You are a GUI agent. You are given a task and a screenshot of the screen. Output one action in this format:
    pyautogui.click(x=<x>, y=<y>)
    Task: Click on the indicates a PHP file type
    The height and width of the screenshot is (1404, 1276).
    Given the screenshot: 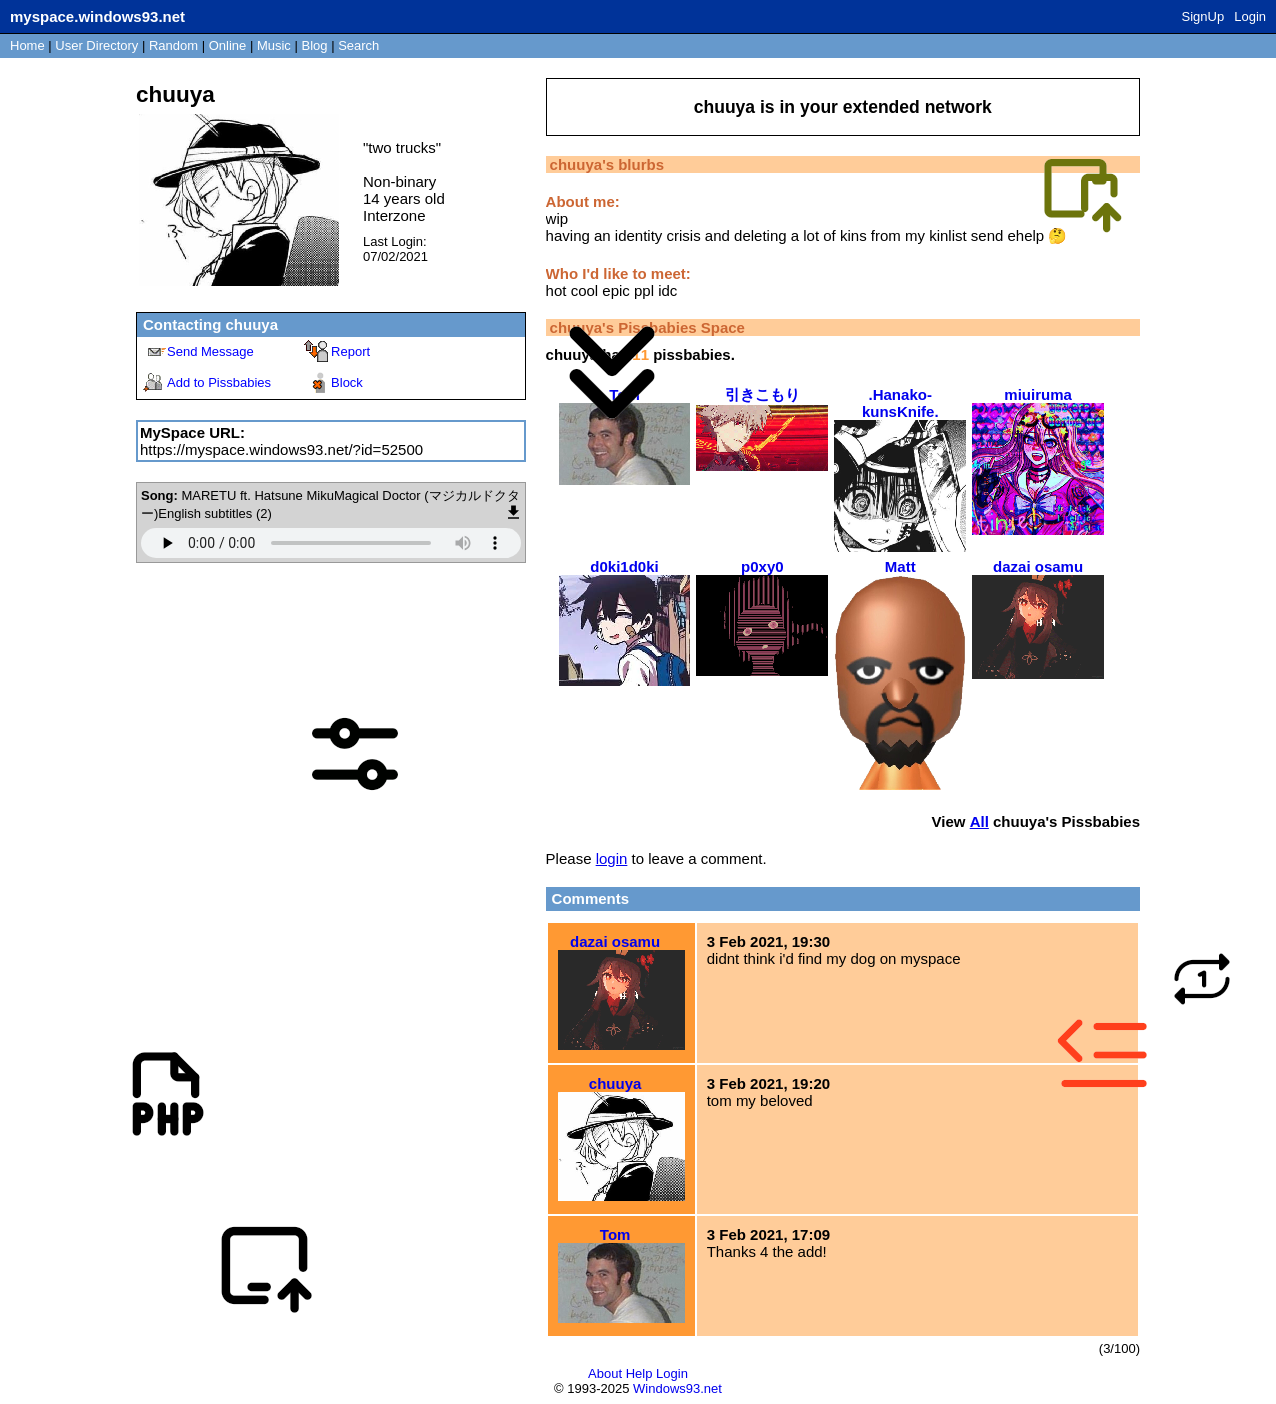 What is the action you would take?
    pyautogui.click(x=166, y=1094)
    